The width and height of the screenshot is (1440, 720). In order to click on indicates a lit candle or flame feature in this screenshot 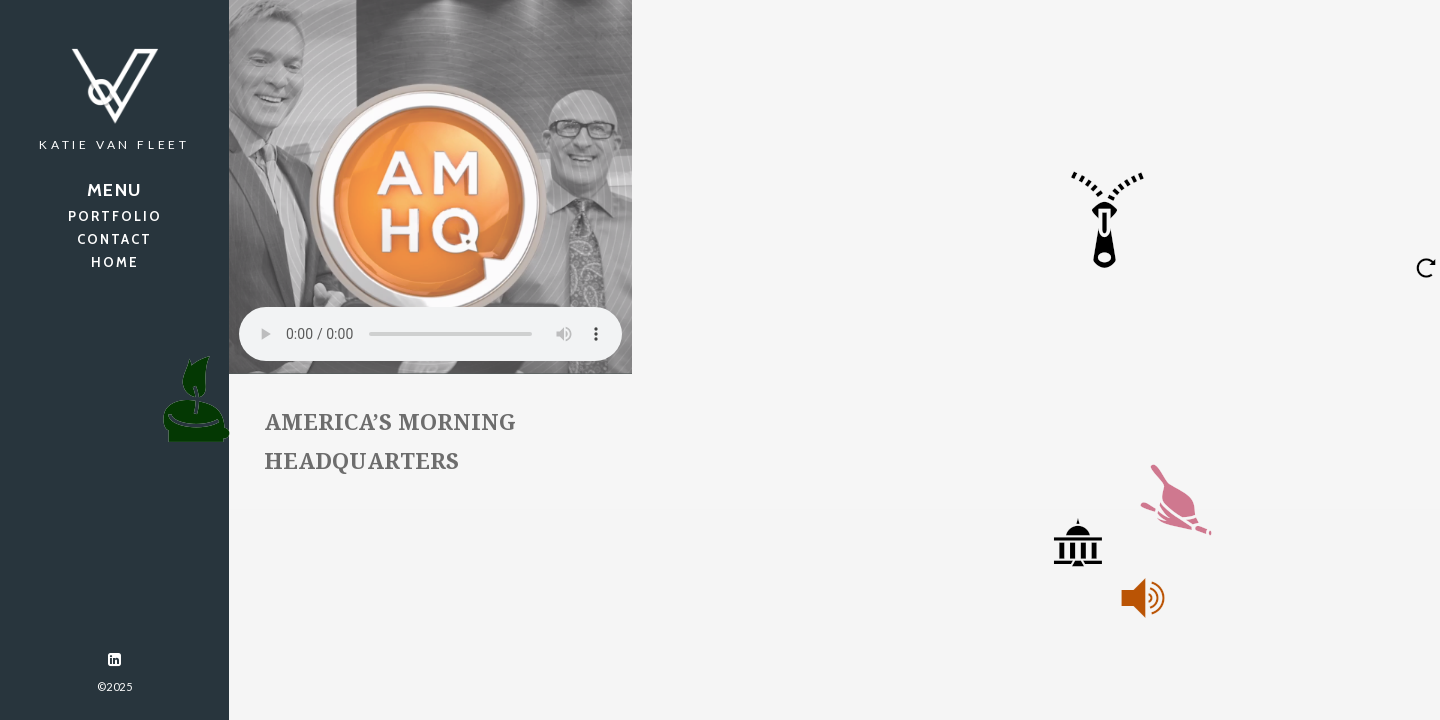, I will do `click(195, 399)`.